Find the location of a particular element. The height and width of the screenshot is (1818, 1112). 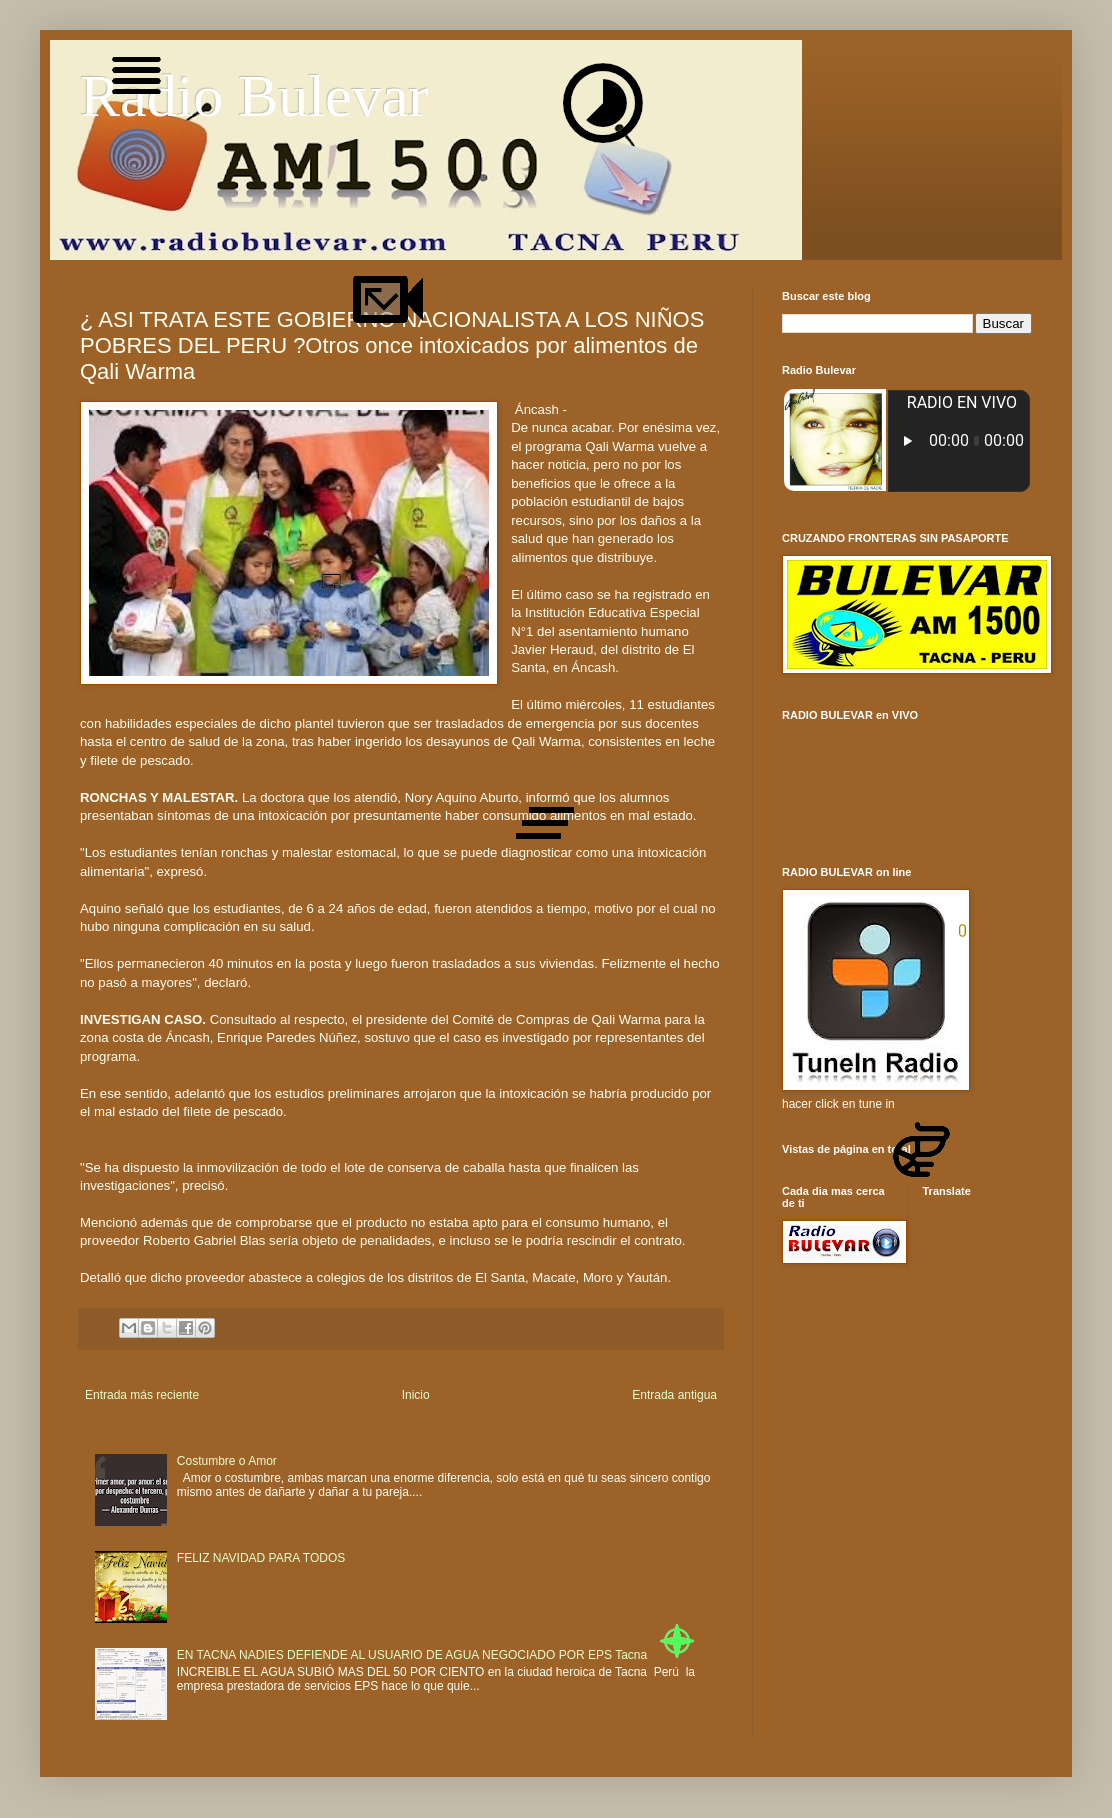

access whiteboard or presentation mode is located at coordinates (331, 581).